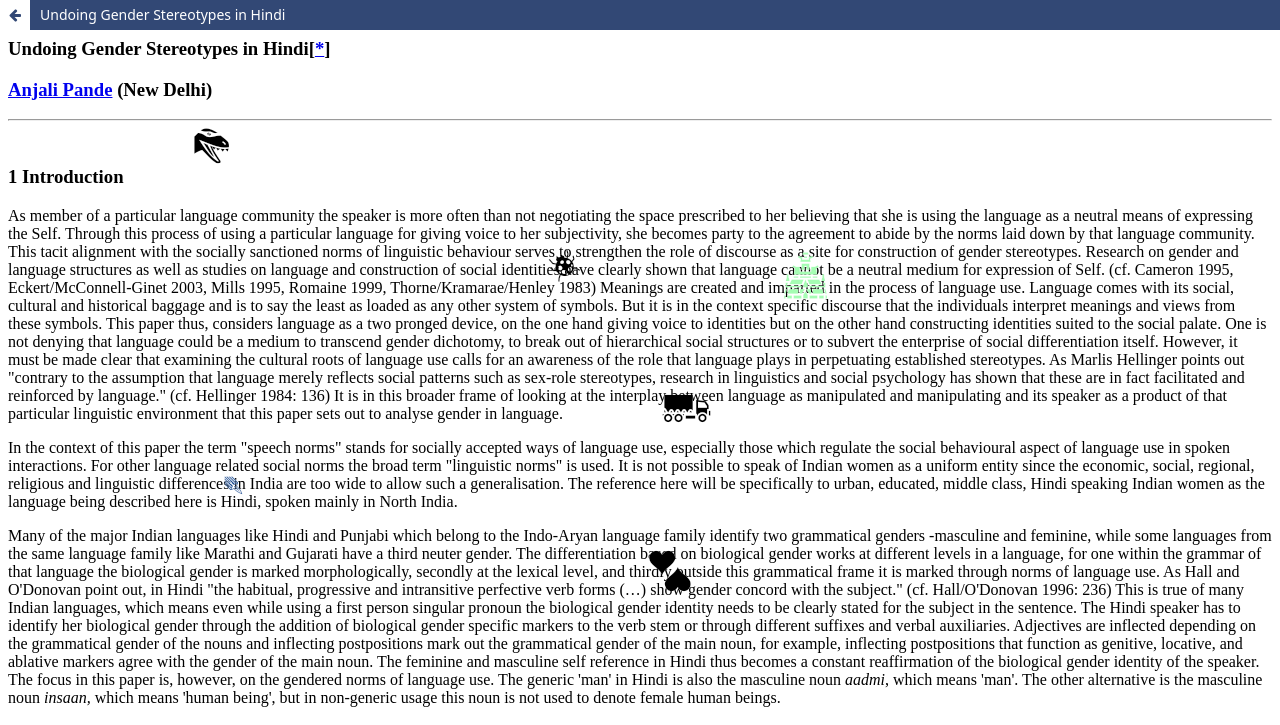  I want to click on access viking or norse-themed content, so click(805, 275).